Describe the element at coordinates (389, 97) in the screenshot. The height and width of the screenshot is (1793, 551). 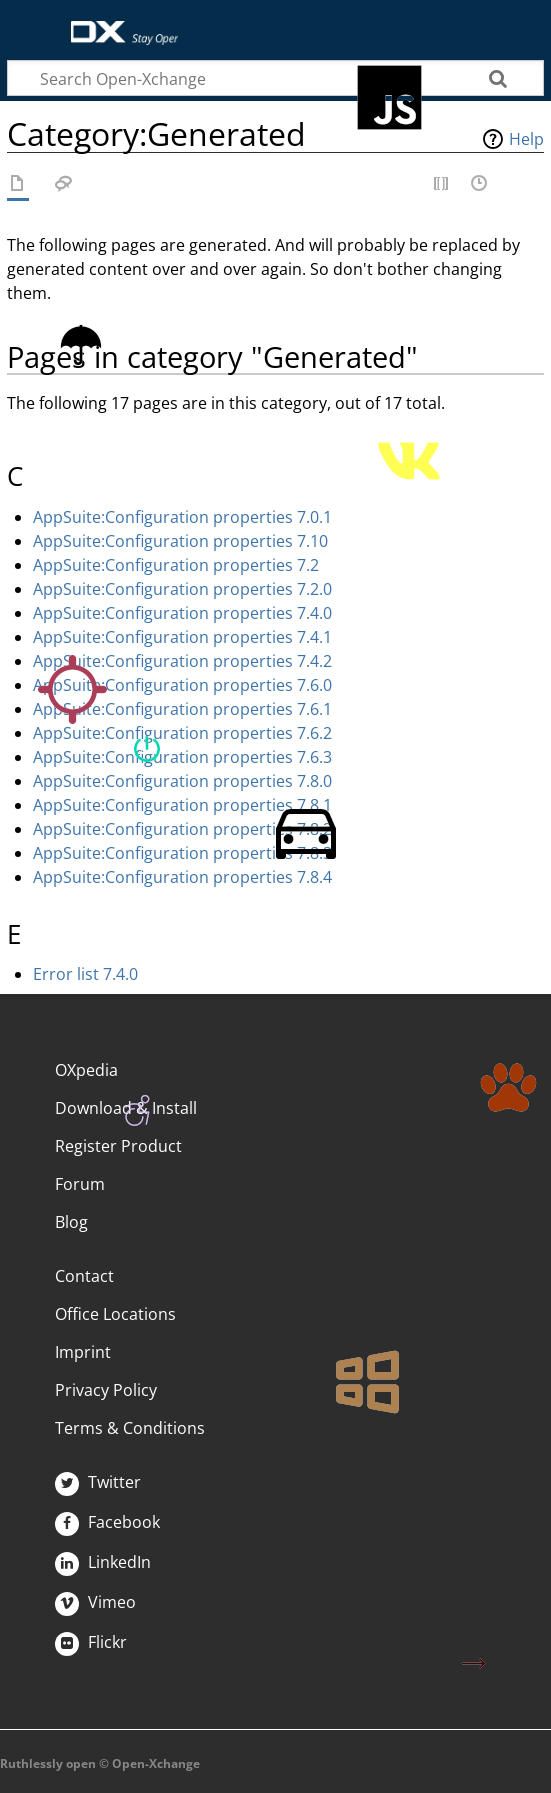
I see `indicates javascript programming language` at that location.